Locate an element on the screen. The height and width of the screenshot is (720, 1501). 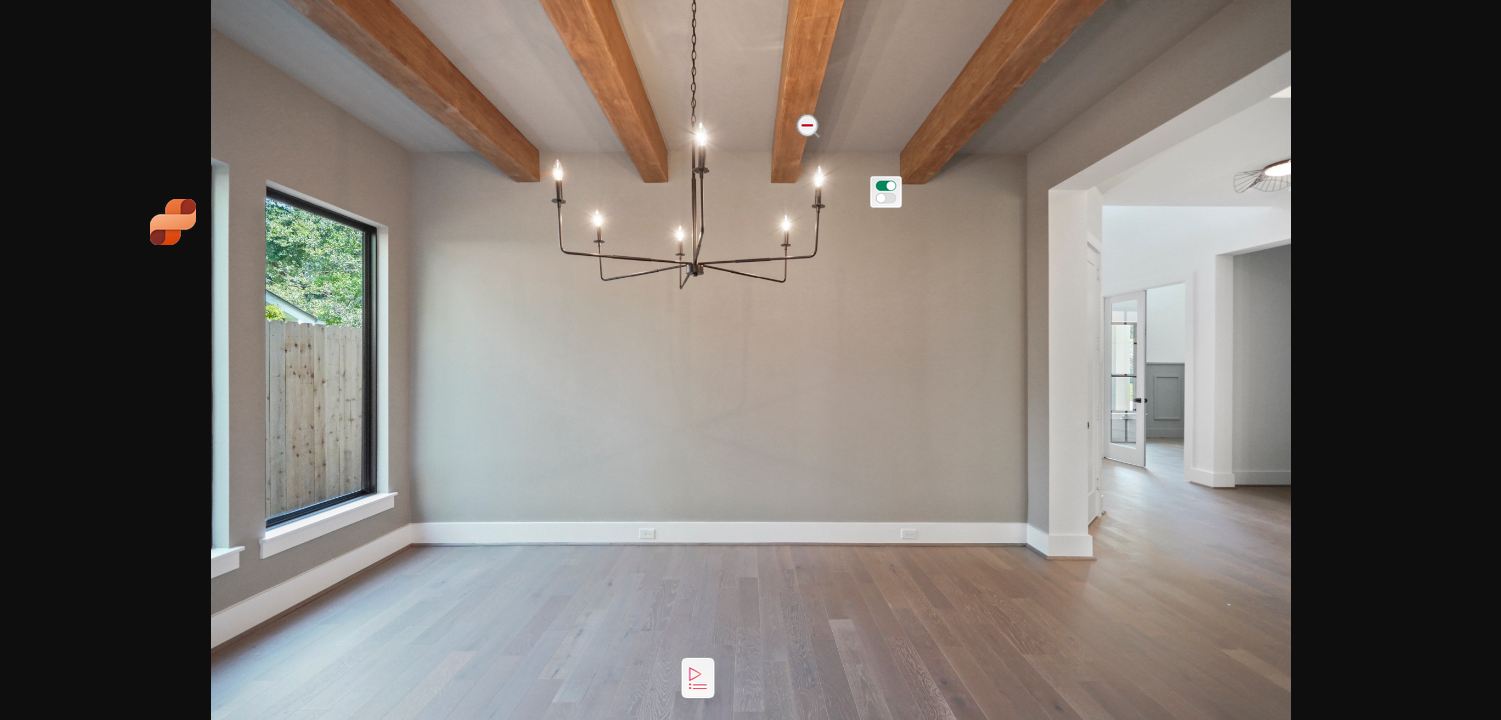
zoom out to see more content is located at coordinates (808, 126).